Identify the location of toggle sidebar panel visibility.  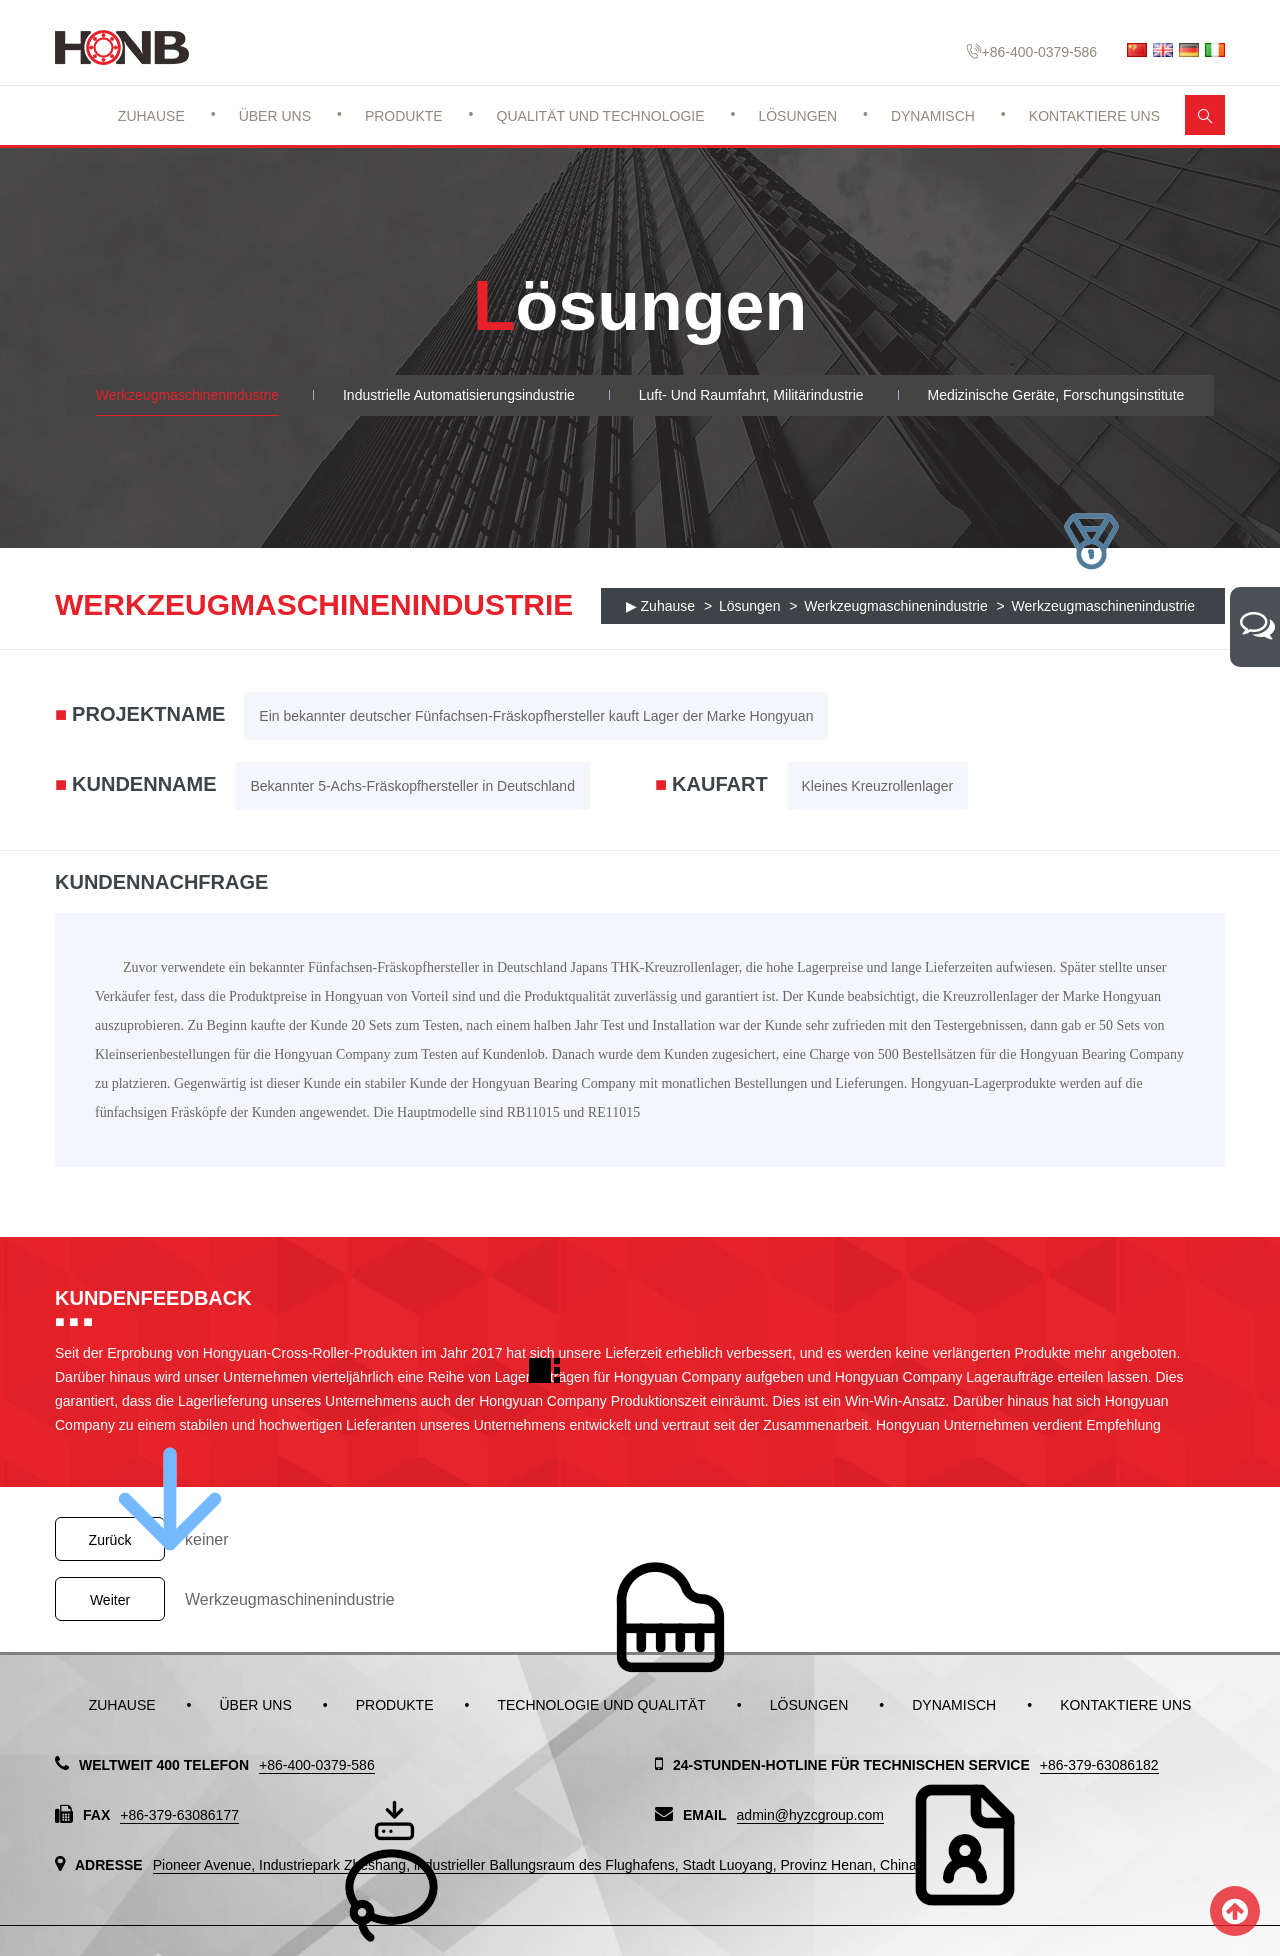
(544, 1370).